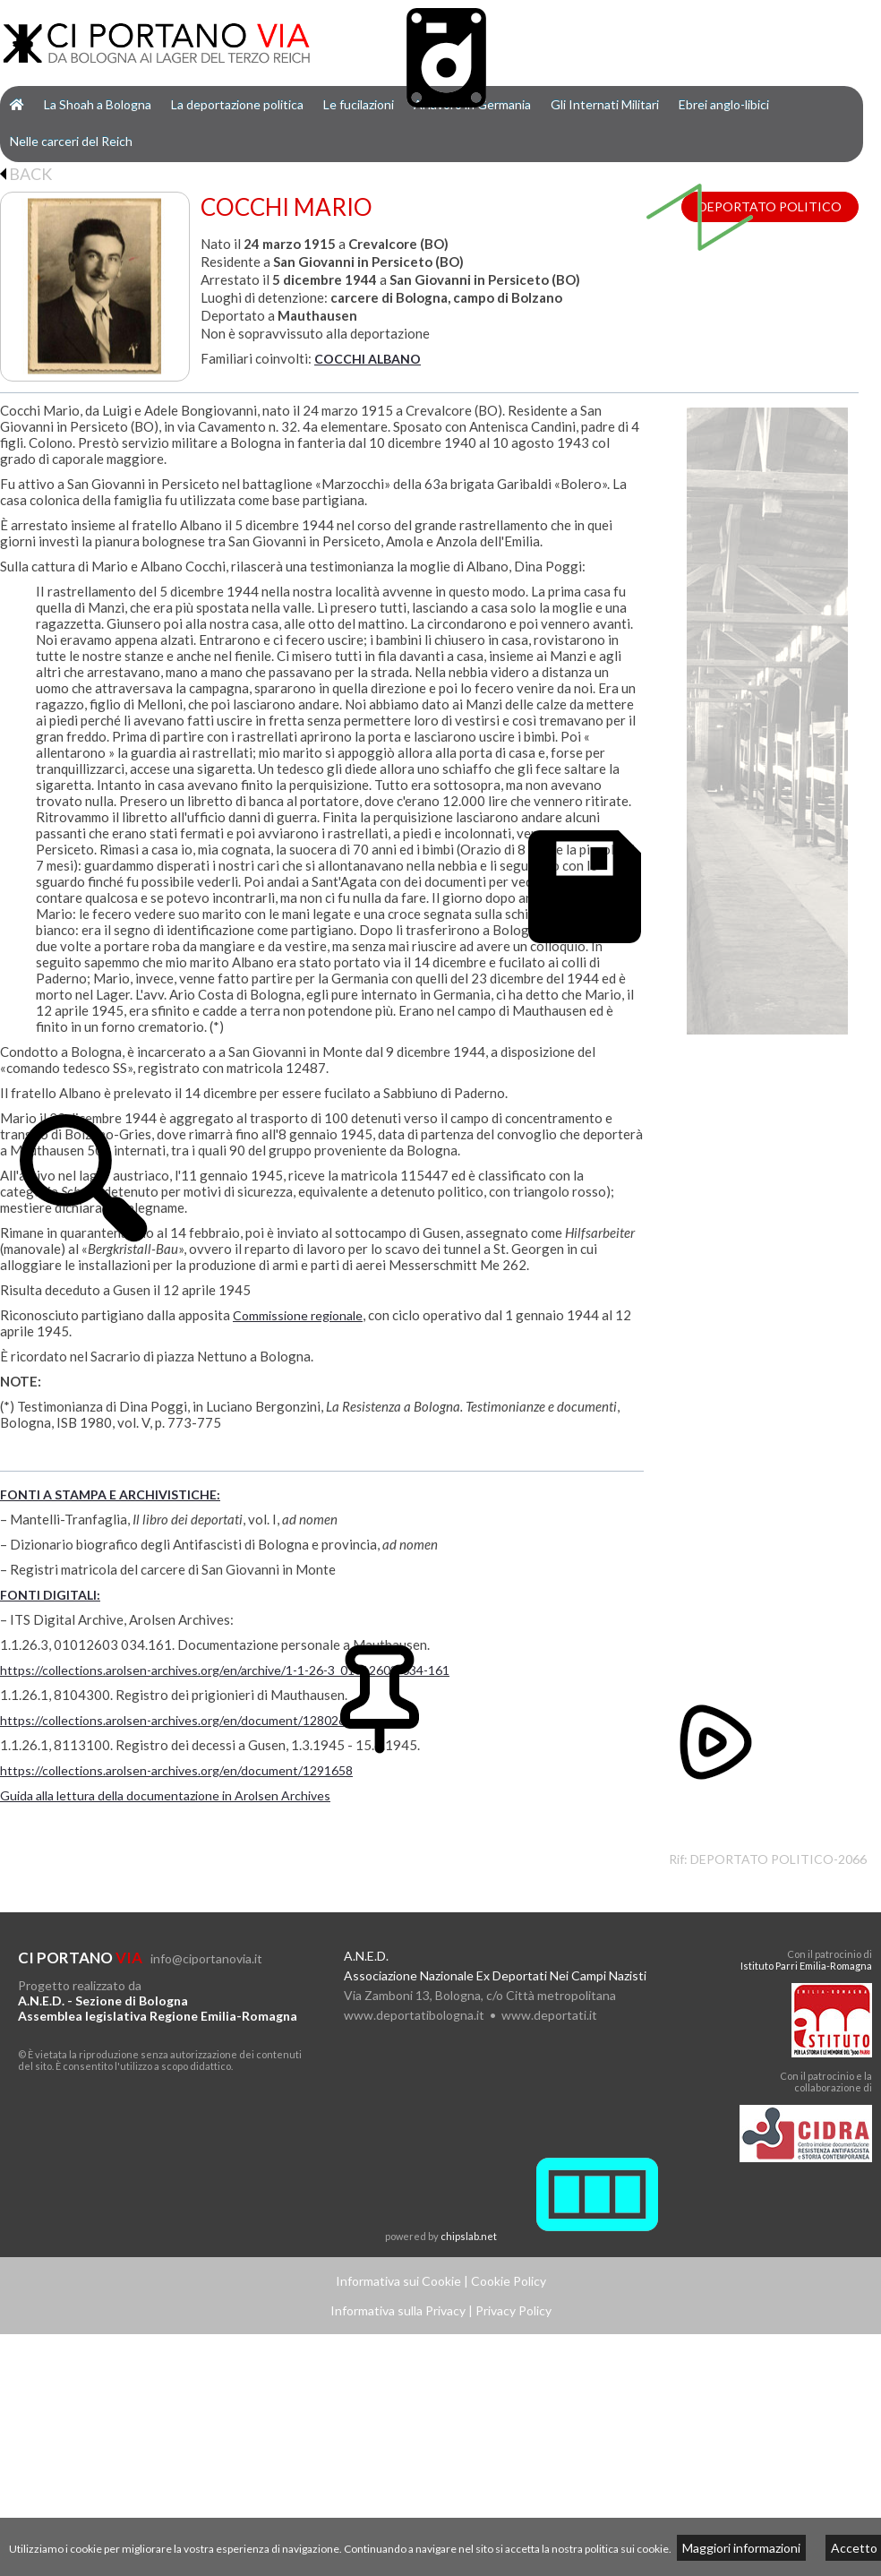 The height and width of the screenshot is (2576, 881). What do you see at coordinates (380, 1699) in the screenshot?
I see `pin an item to keep it visible` at bounding box center [380, 1699].